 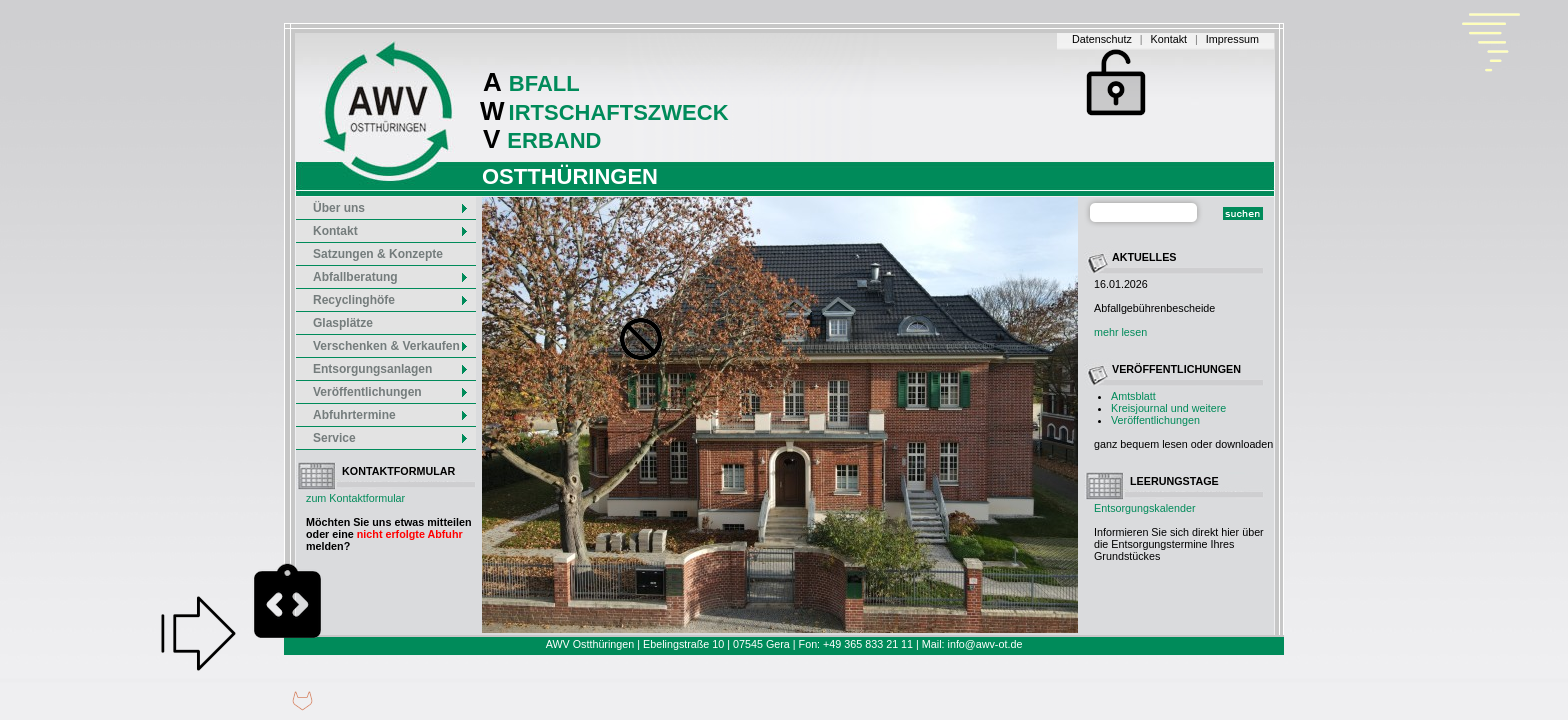 I want to click on move item to the right, so click(x=195, y=633).